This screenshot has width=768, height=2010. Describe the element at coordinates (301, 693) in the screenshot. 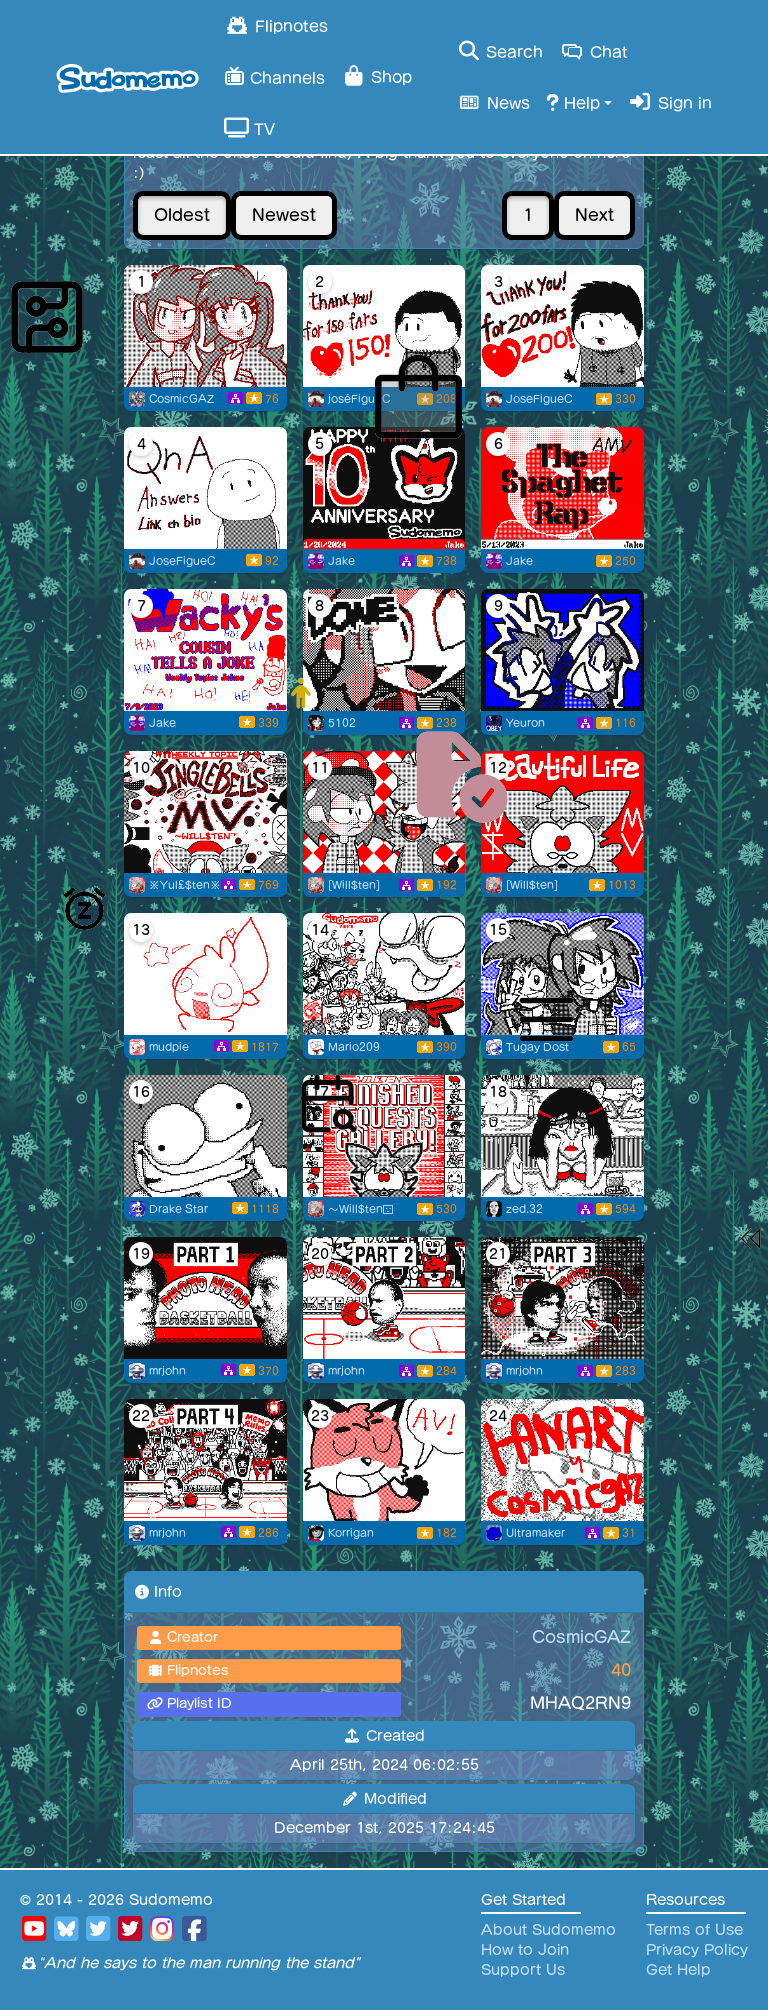

I see `view your profile` at that location.